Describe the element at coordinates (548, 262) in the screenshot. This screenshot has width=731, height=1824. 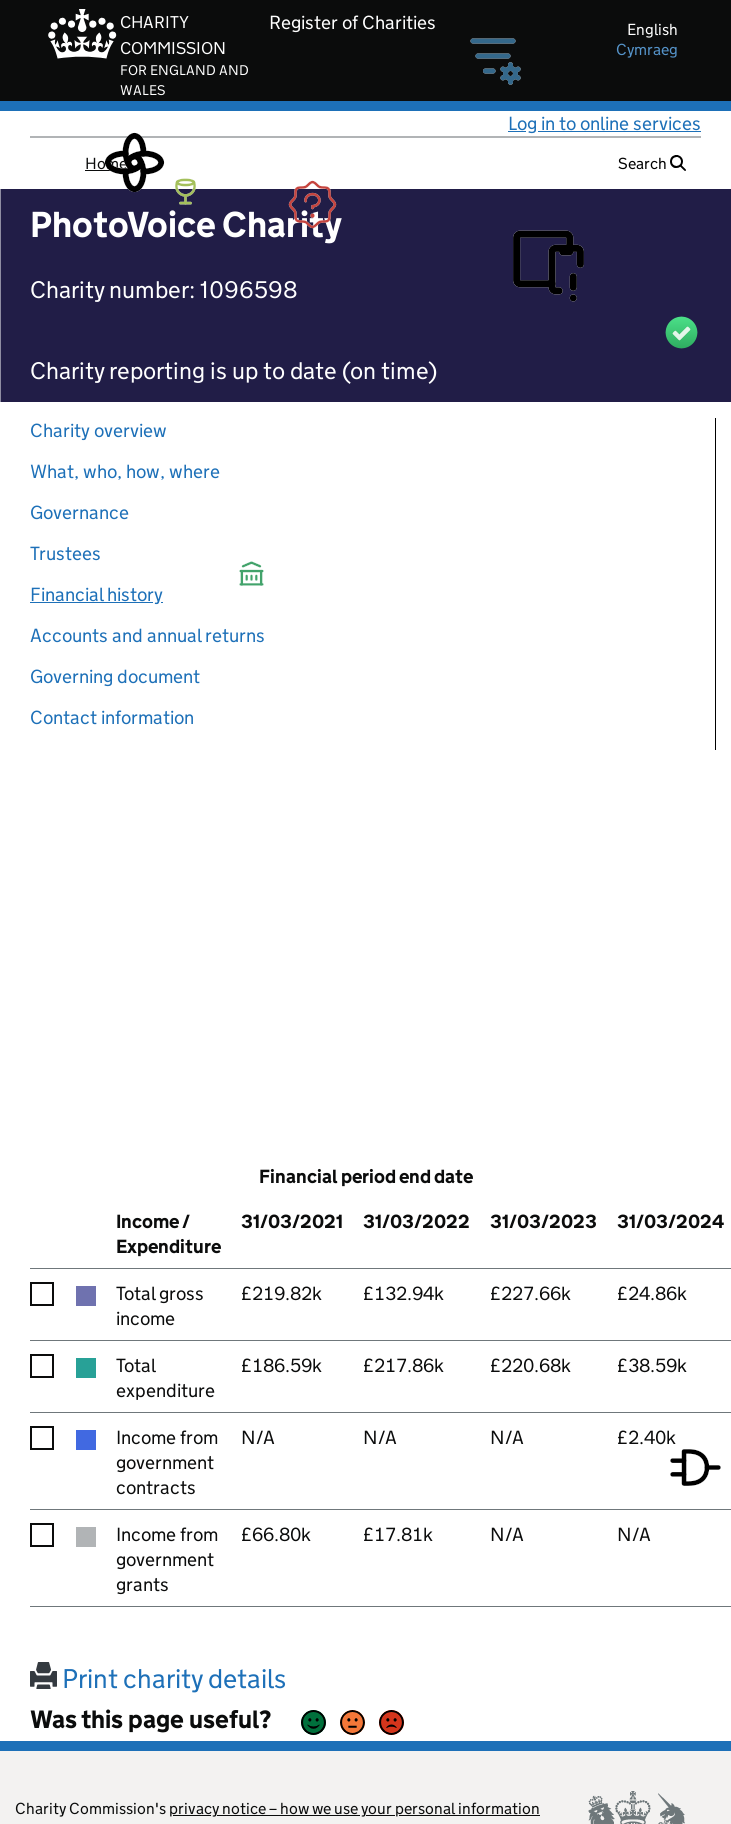
I see `device sync error or warning` at that location.